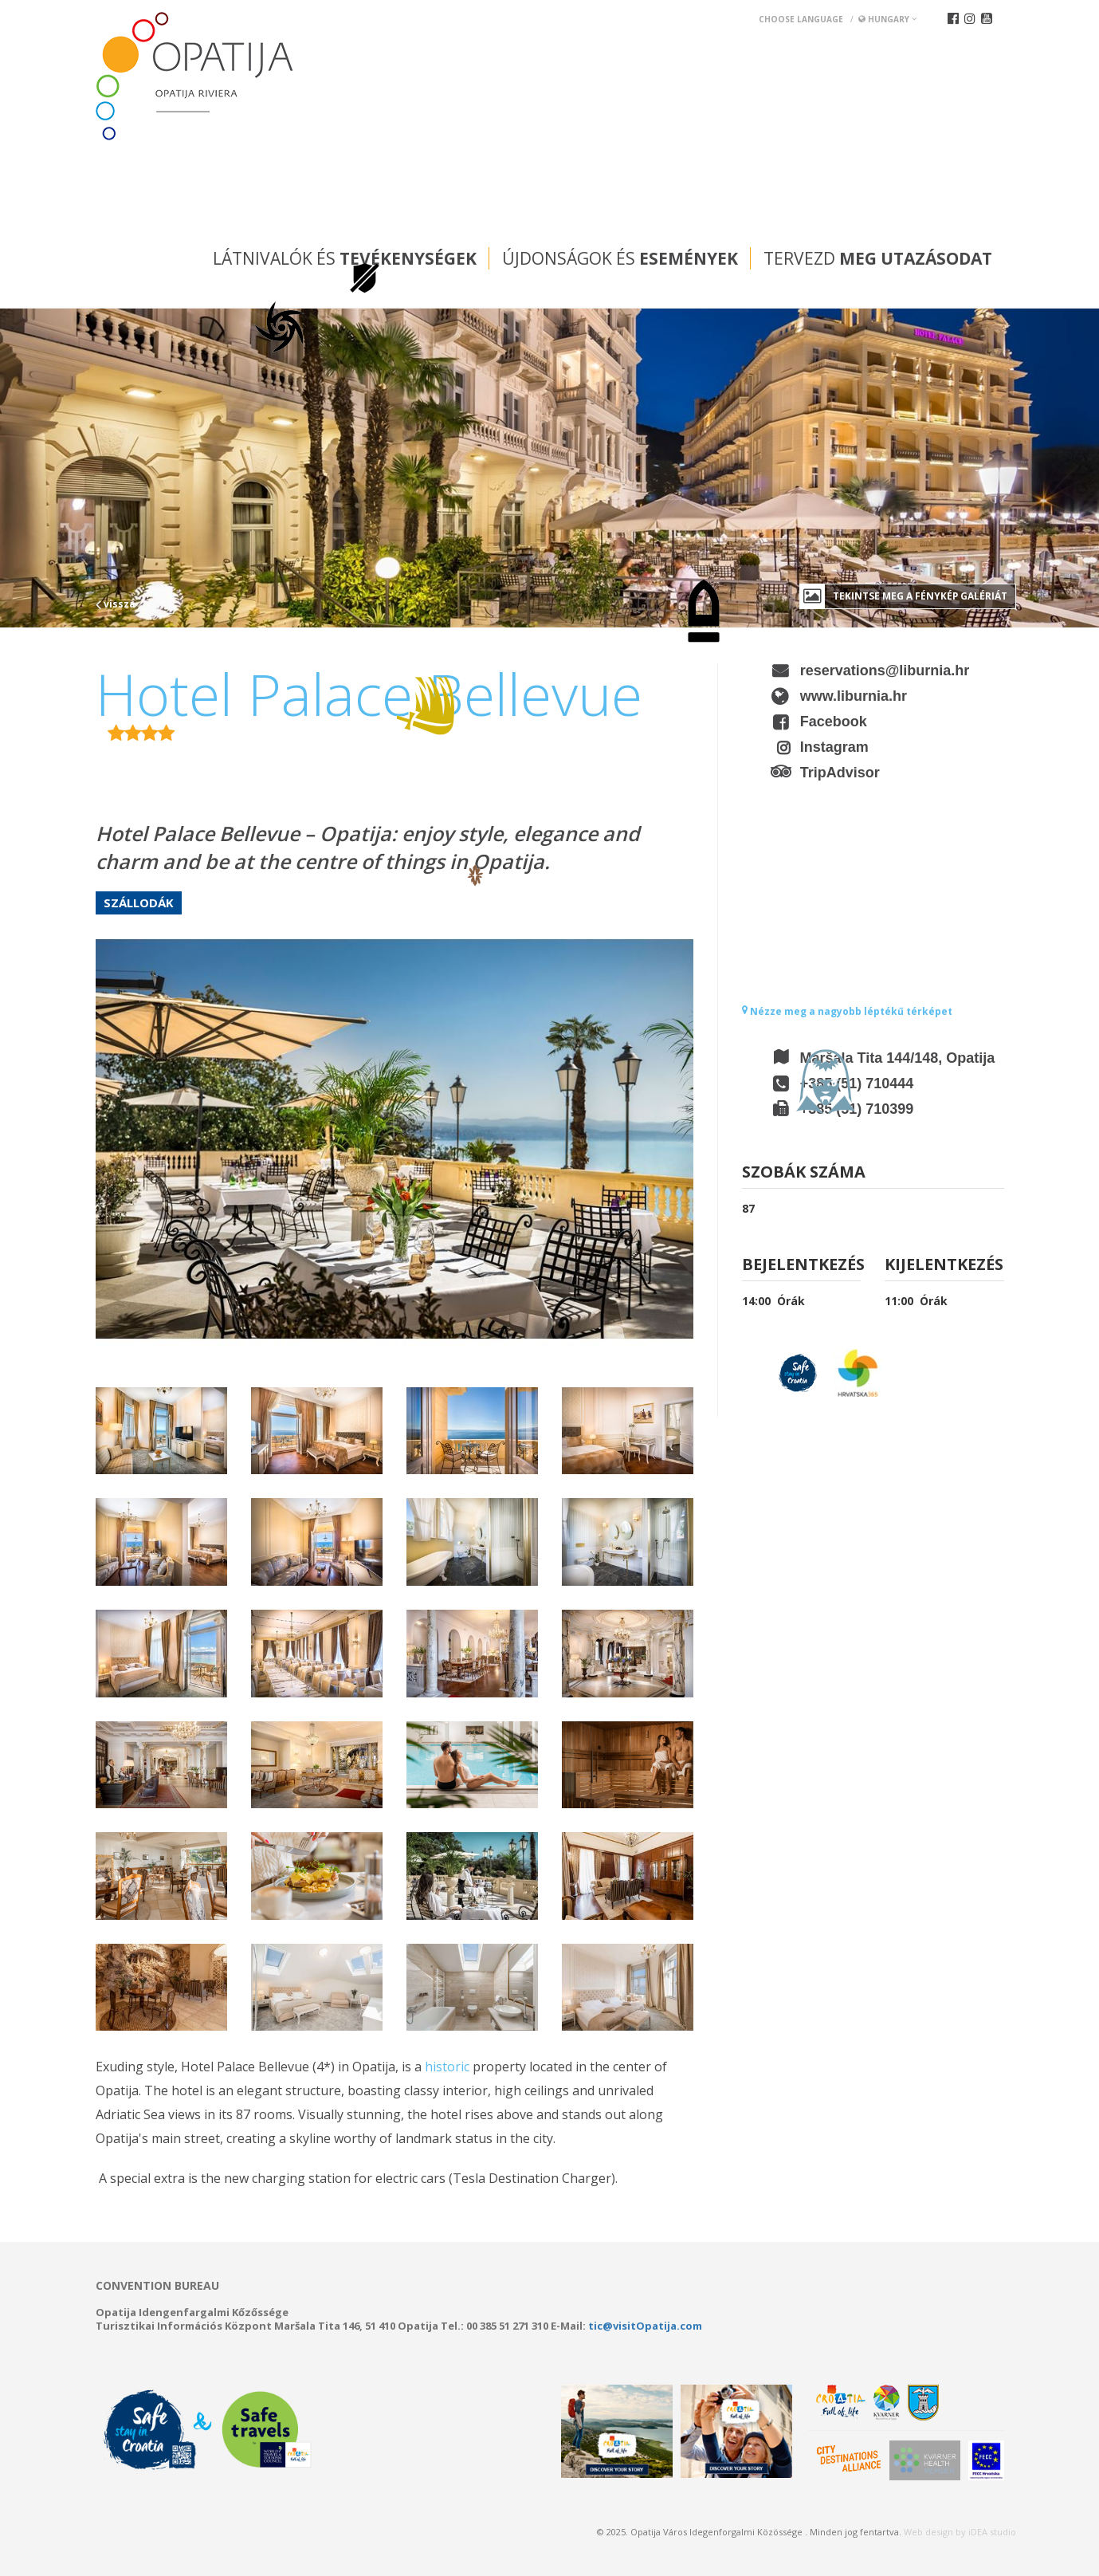 The width and height of the screenshot is (1099, 2576). Describe the element at coordinates (280, 327) in the screenshot. I see `spinning shuriken or ninja star weapon indicator` at that location.